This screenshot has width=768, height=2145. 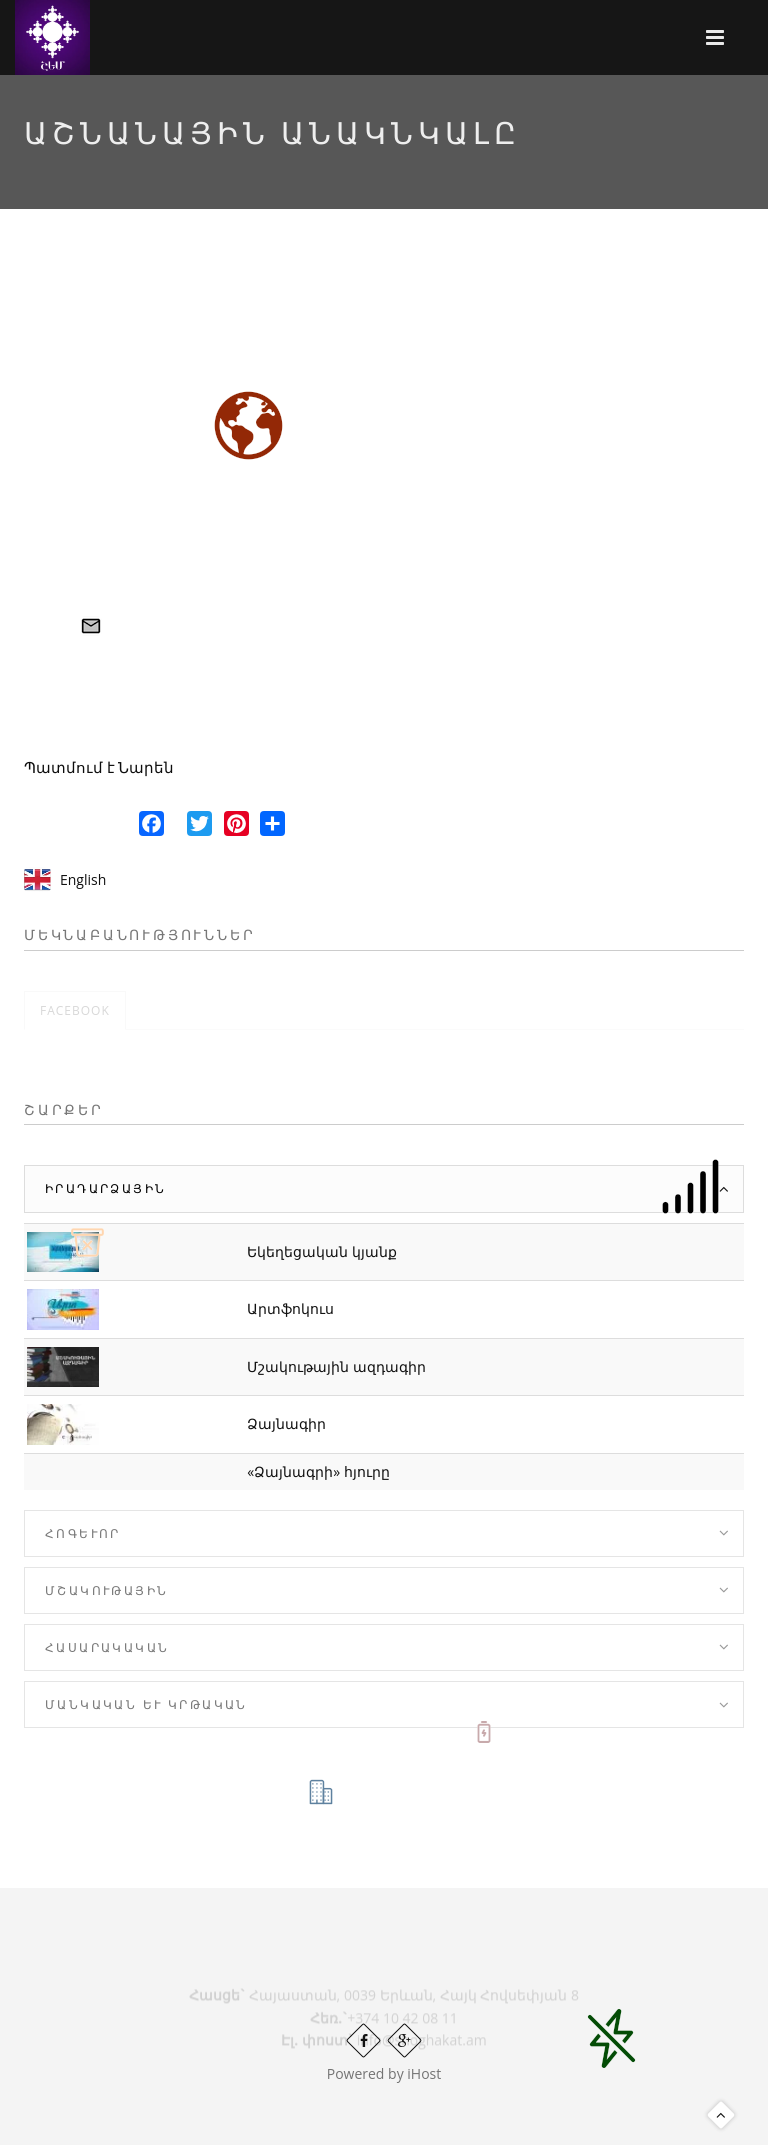 I want to click on indicates full signal strength, so click(x=690, y=1186).